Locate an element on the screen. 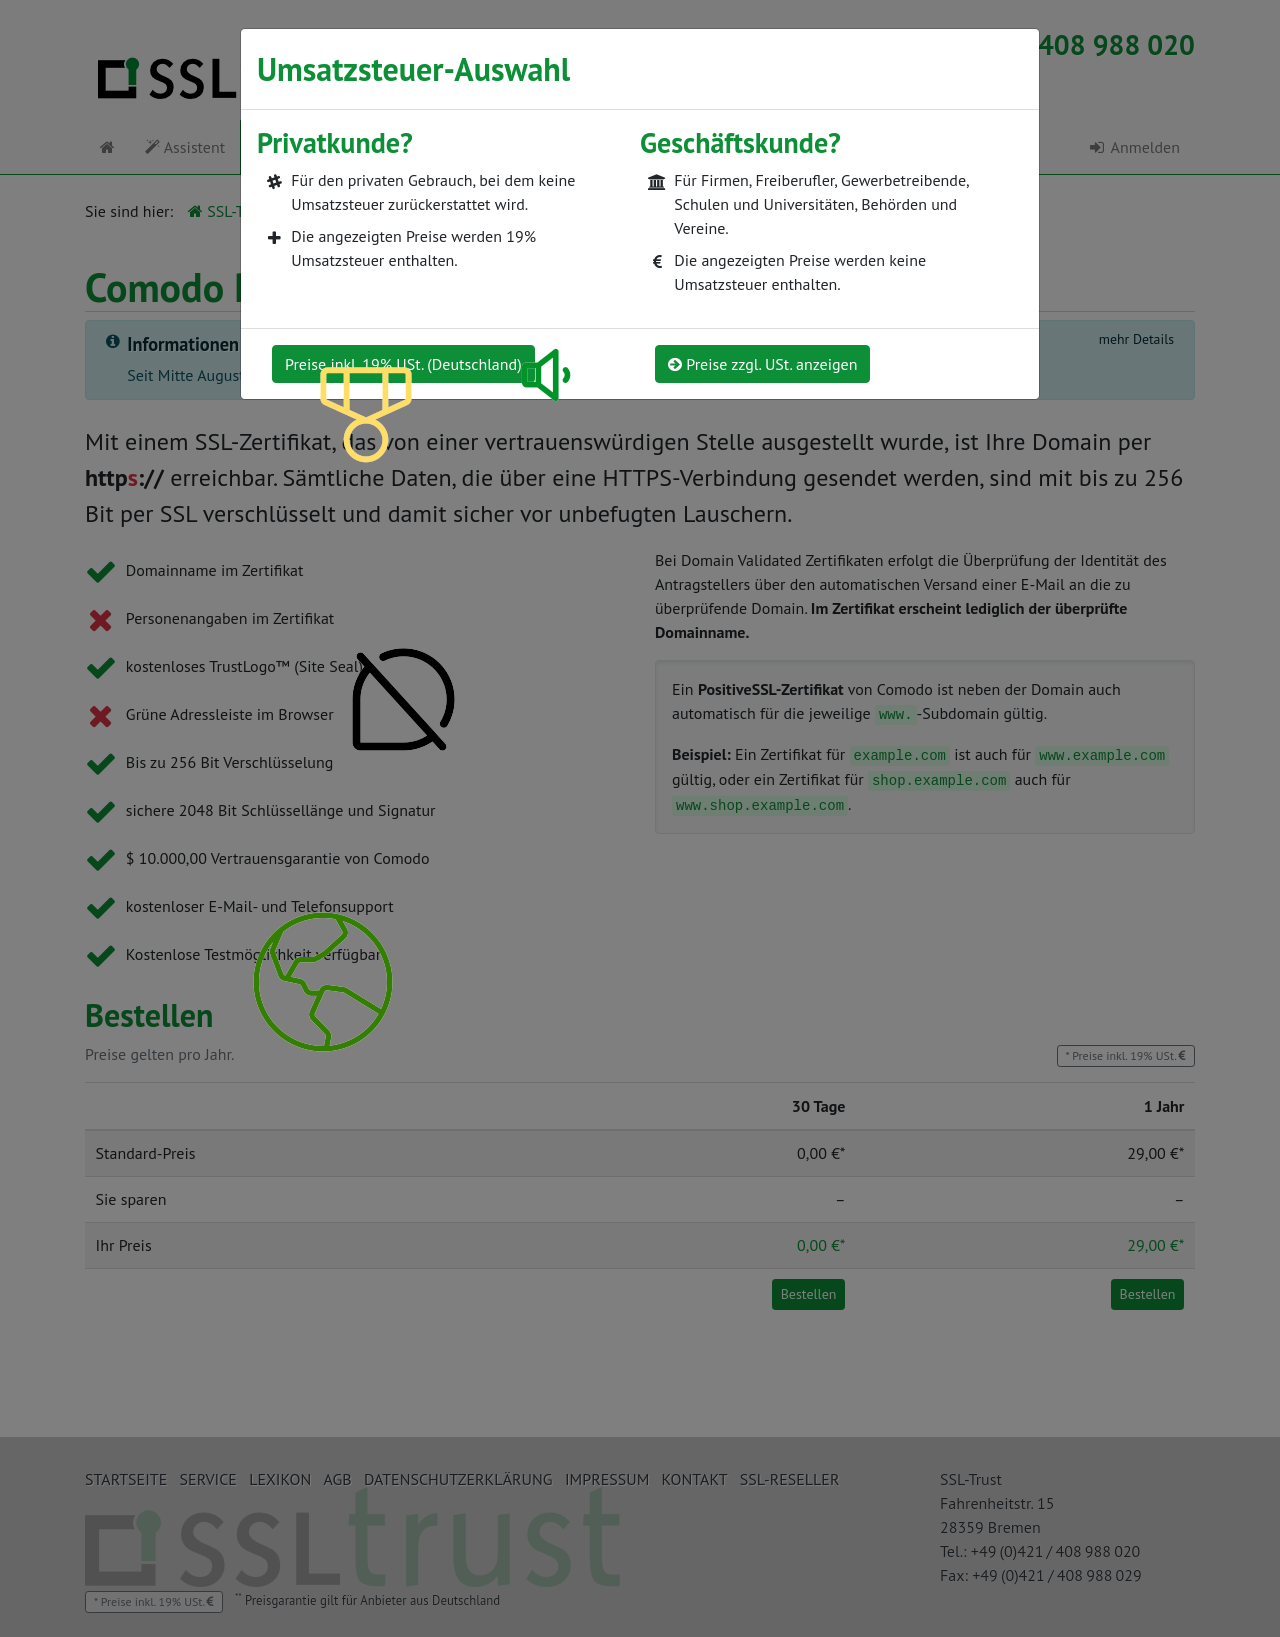 This screenshot has width=1280, height=1637. mute or disable chat notifications is located at coordinates (401, 701).